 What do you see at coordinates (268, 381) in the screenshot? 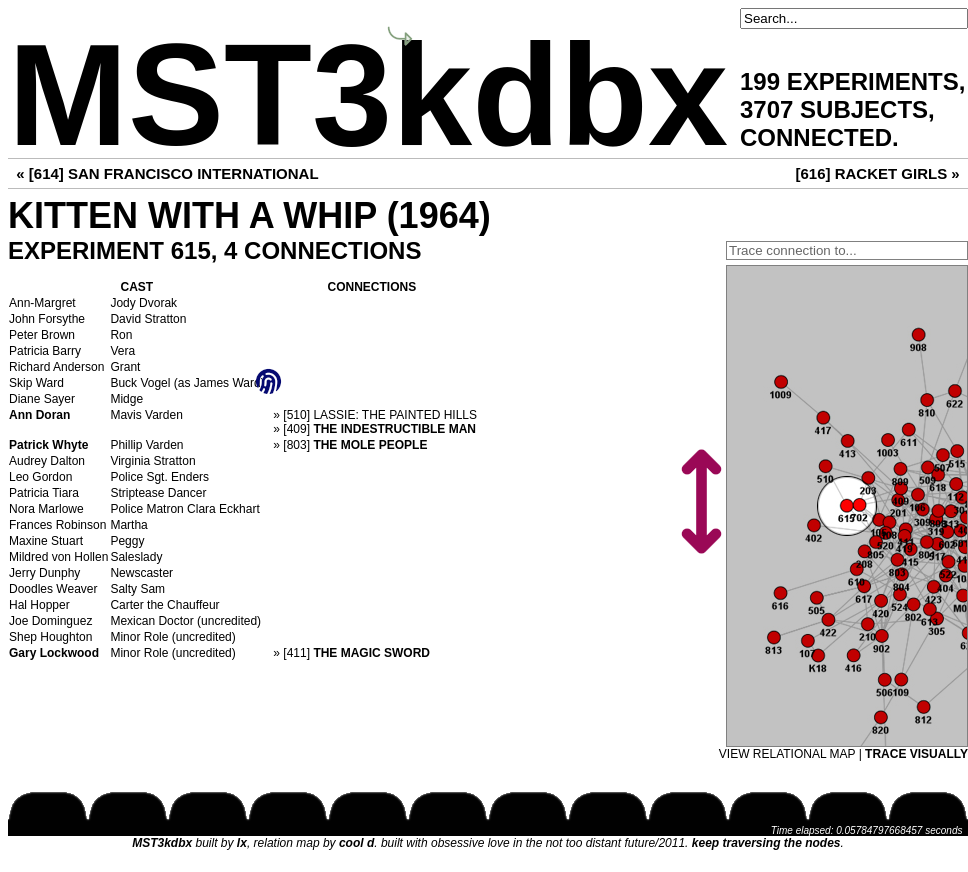
I see `authenticate with fingerprint` at bounding box center [268, 381].